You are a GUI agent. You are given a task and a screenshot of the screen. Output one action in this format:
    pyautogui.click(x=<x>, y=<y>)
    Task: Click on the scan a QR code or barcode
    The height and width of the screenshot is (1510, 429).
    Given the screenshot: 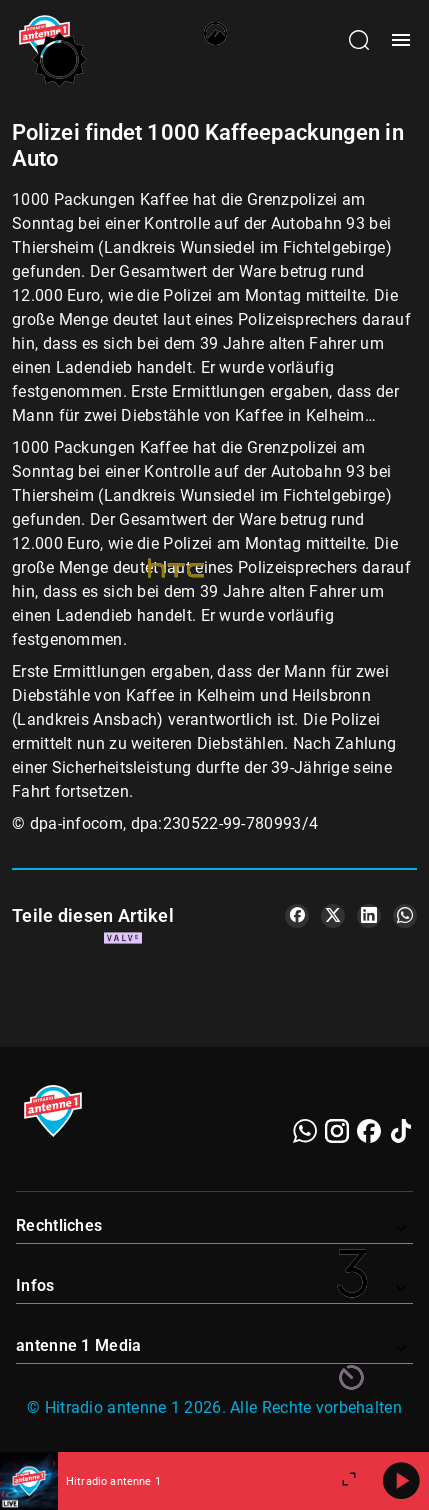 What is the action you would take?
    pyautogui.click(x=351, y=1377)
    